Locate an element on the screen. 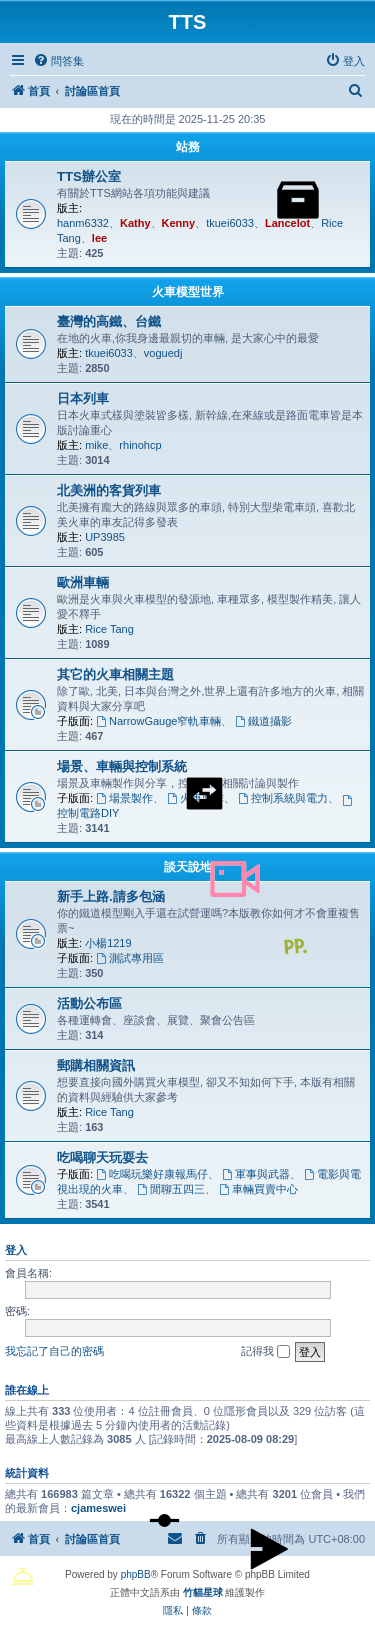 The image size is (375, 1630). request customer service or support is located at coordinates (23, 1577).